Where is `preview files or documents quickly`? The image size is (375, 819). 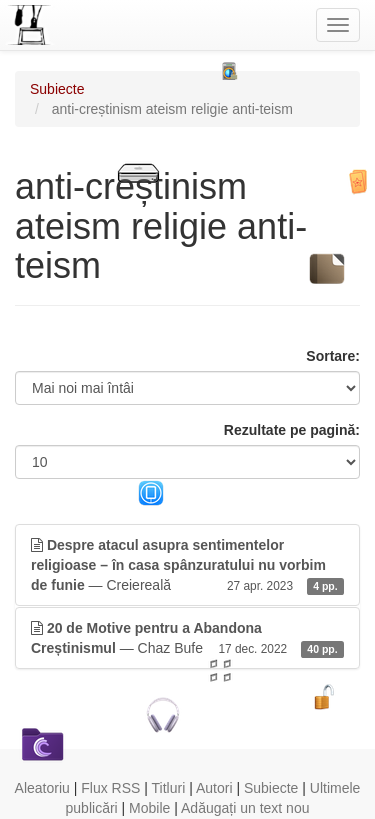 preview files or documents quickly is located at coordinates (151, 493).